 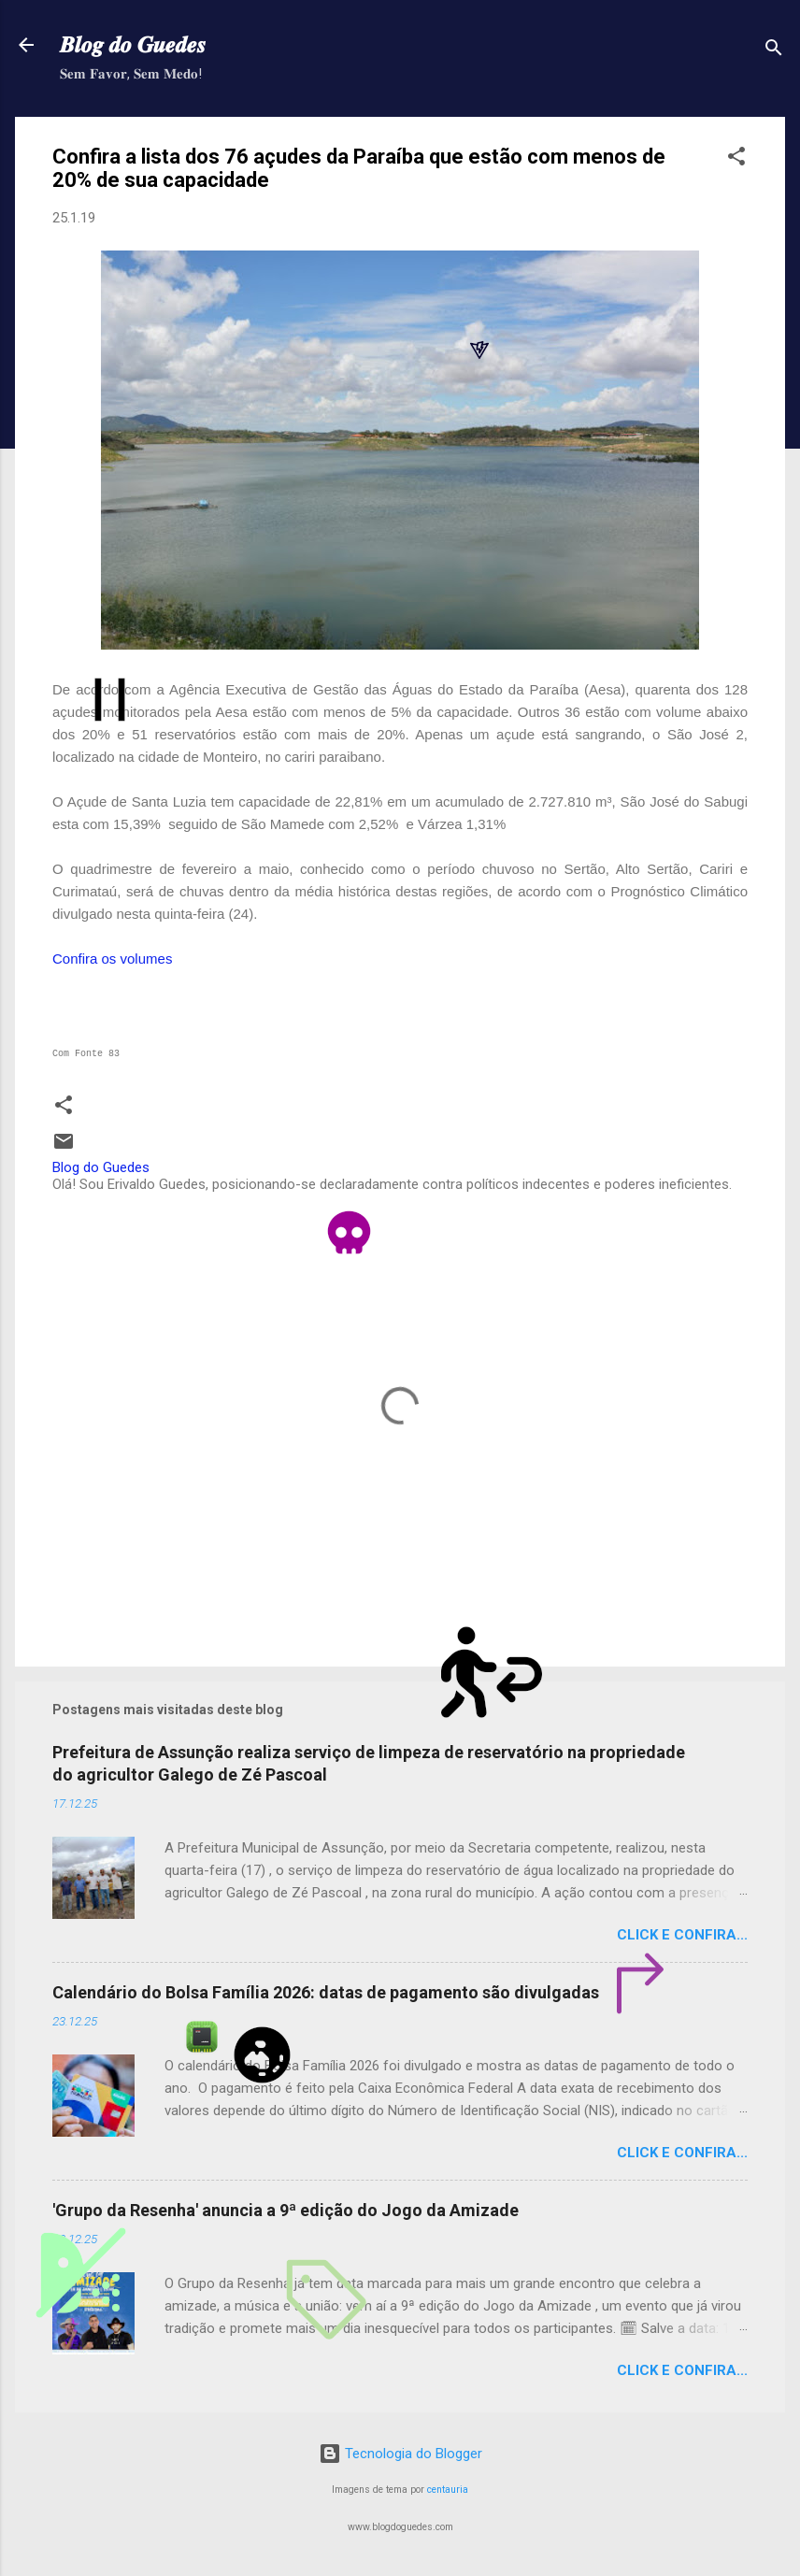 I want to click on add or manage tags for organization, so click(x=321, y=2295).